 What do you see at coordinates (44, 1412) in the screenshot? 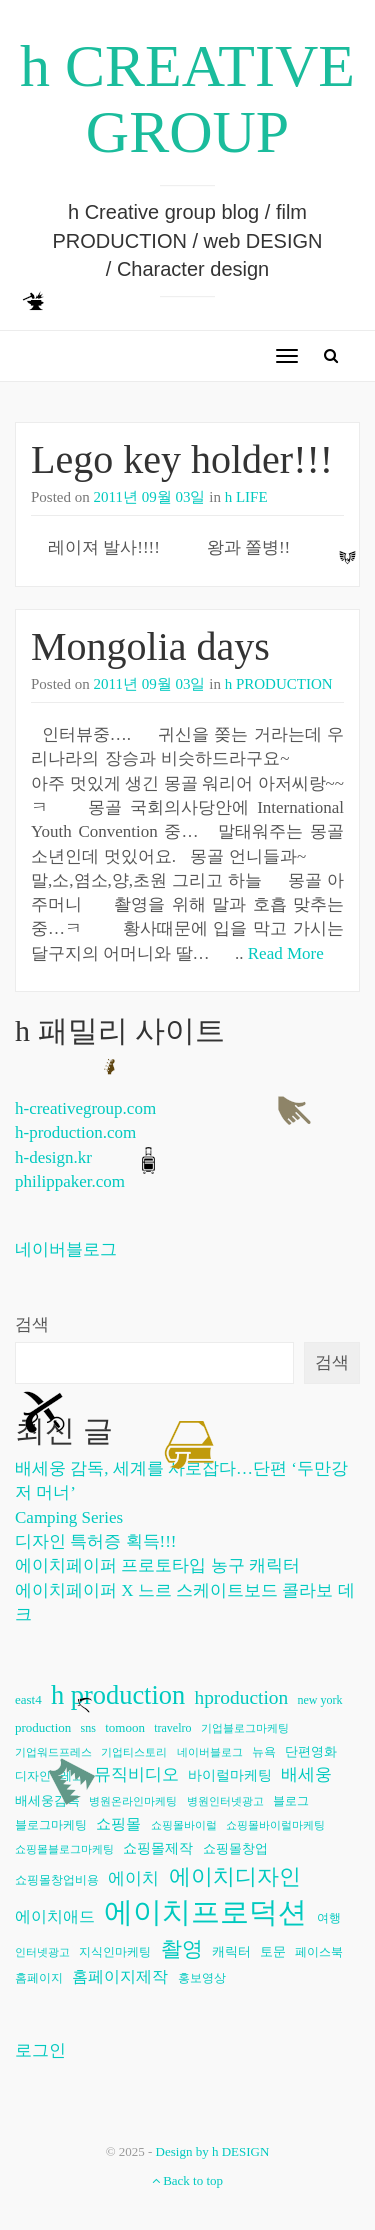
I see `access pirate or swashbuckler game mode` at bounding box center [44, 1412].